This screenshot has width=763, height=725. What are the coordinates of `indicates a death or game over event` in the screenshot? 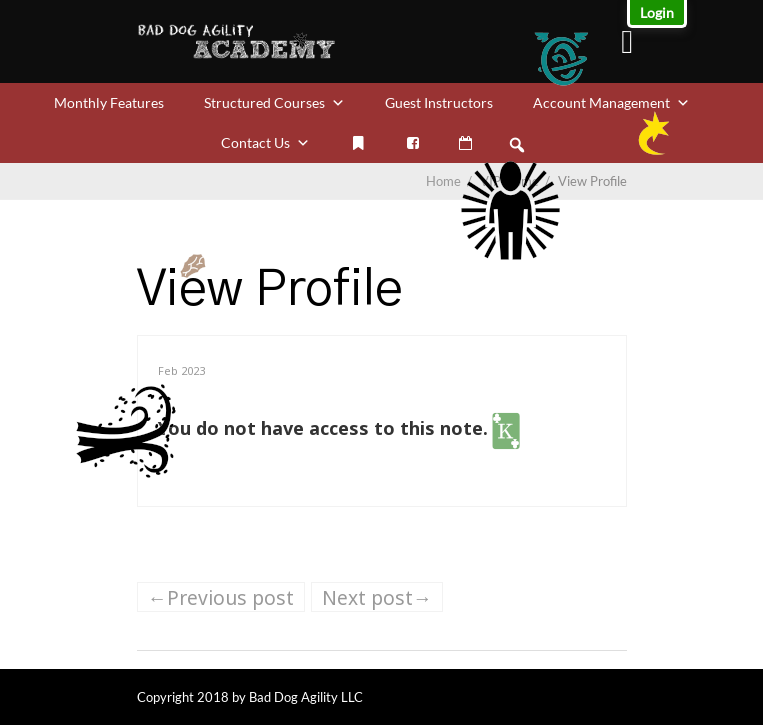 It's located at (300, 40).